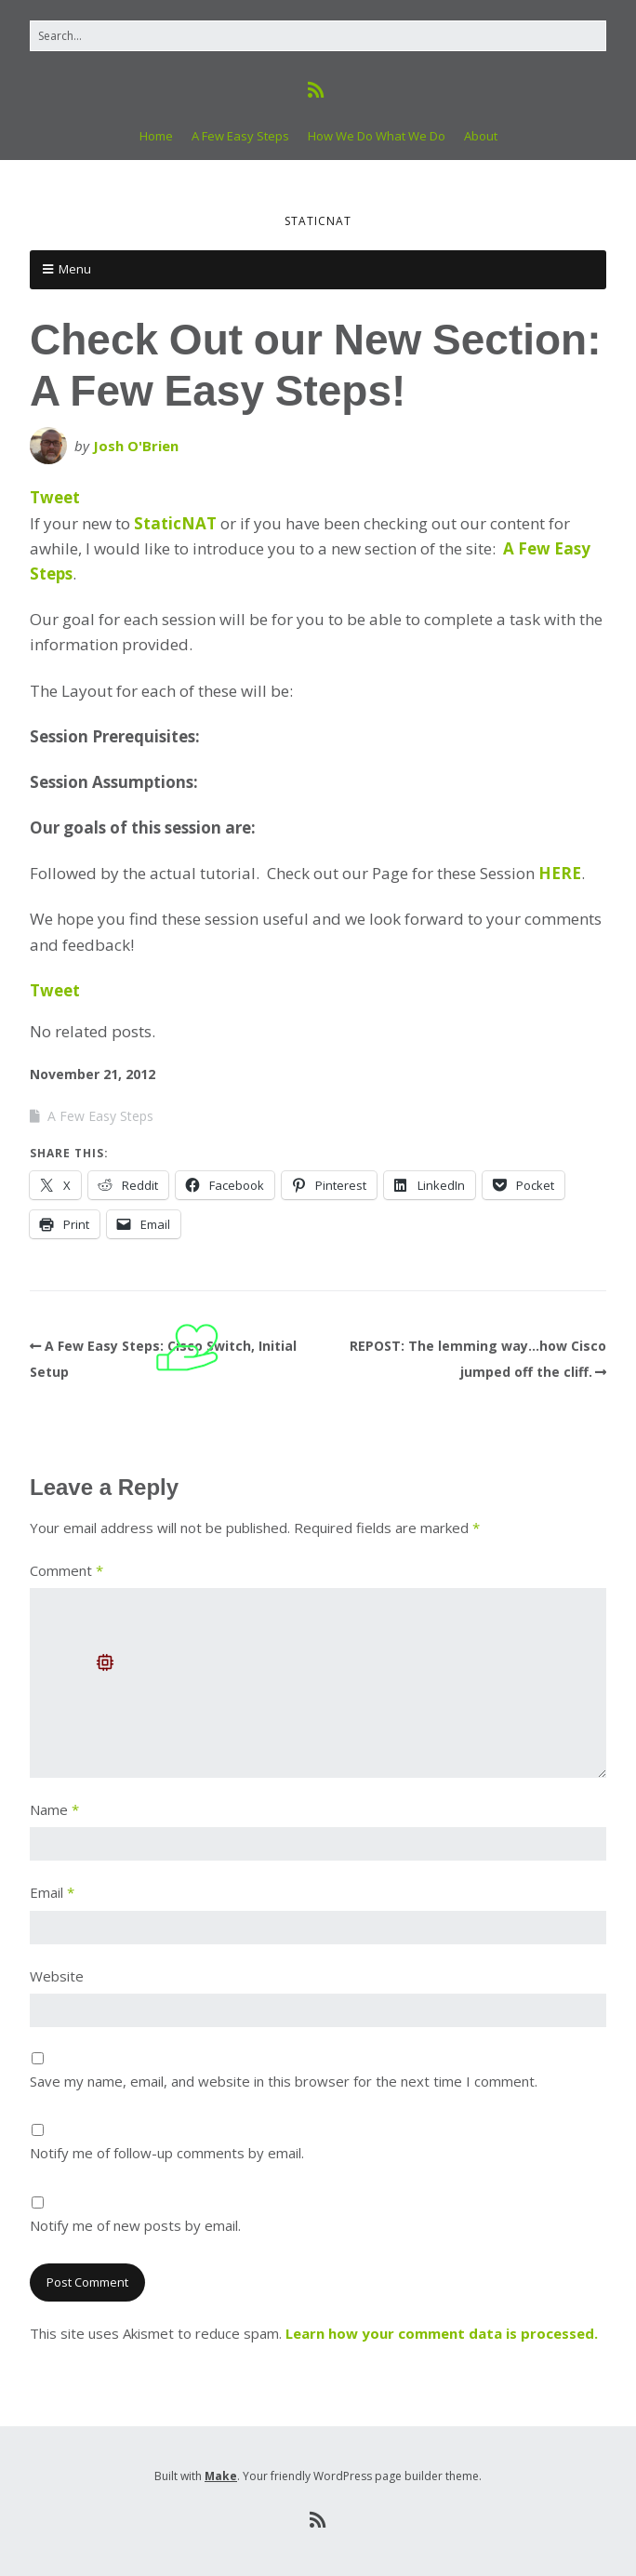 This screenshot has height=2576, width=636. Describe the element at coordinates (189, 1348) in the screenshot. I see `donate or make a charitable contribution` at that location.